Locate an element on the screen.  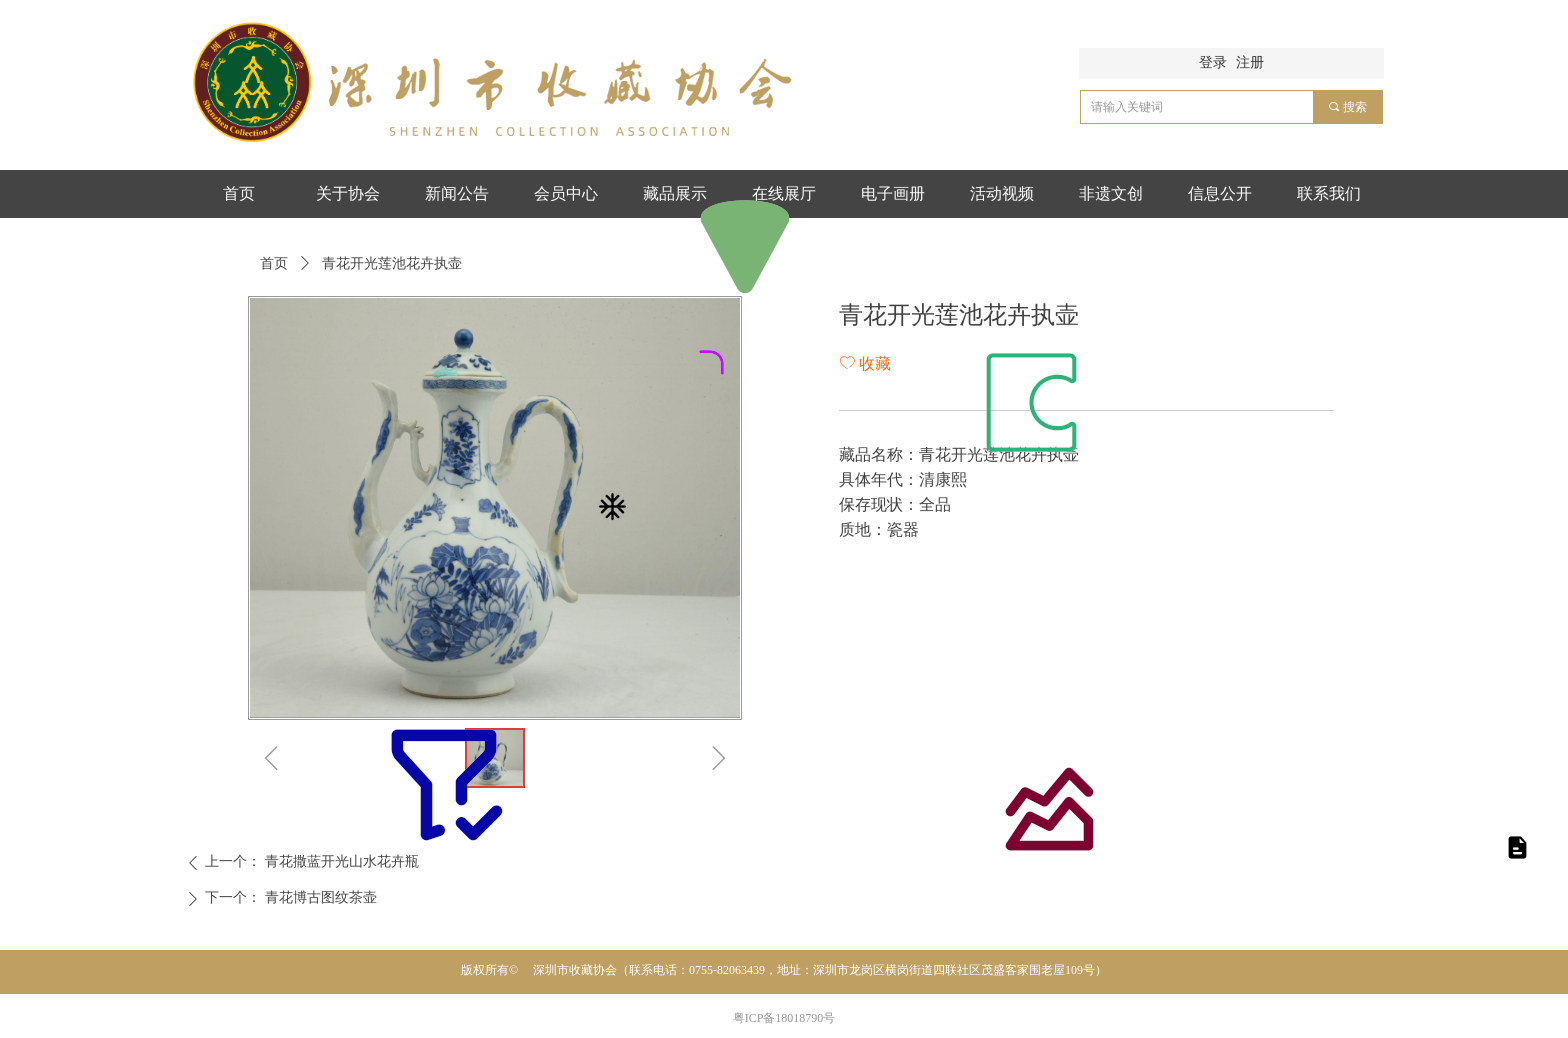
filter or sort content is located at coordinates (745, 249).